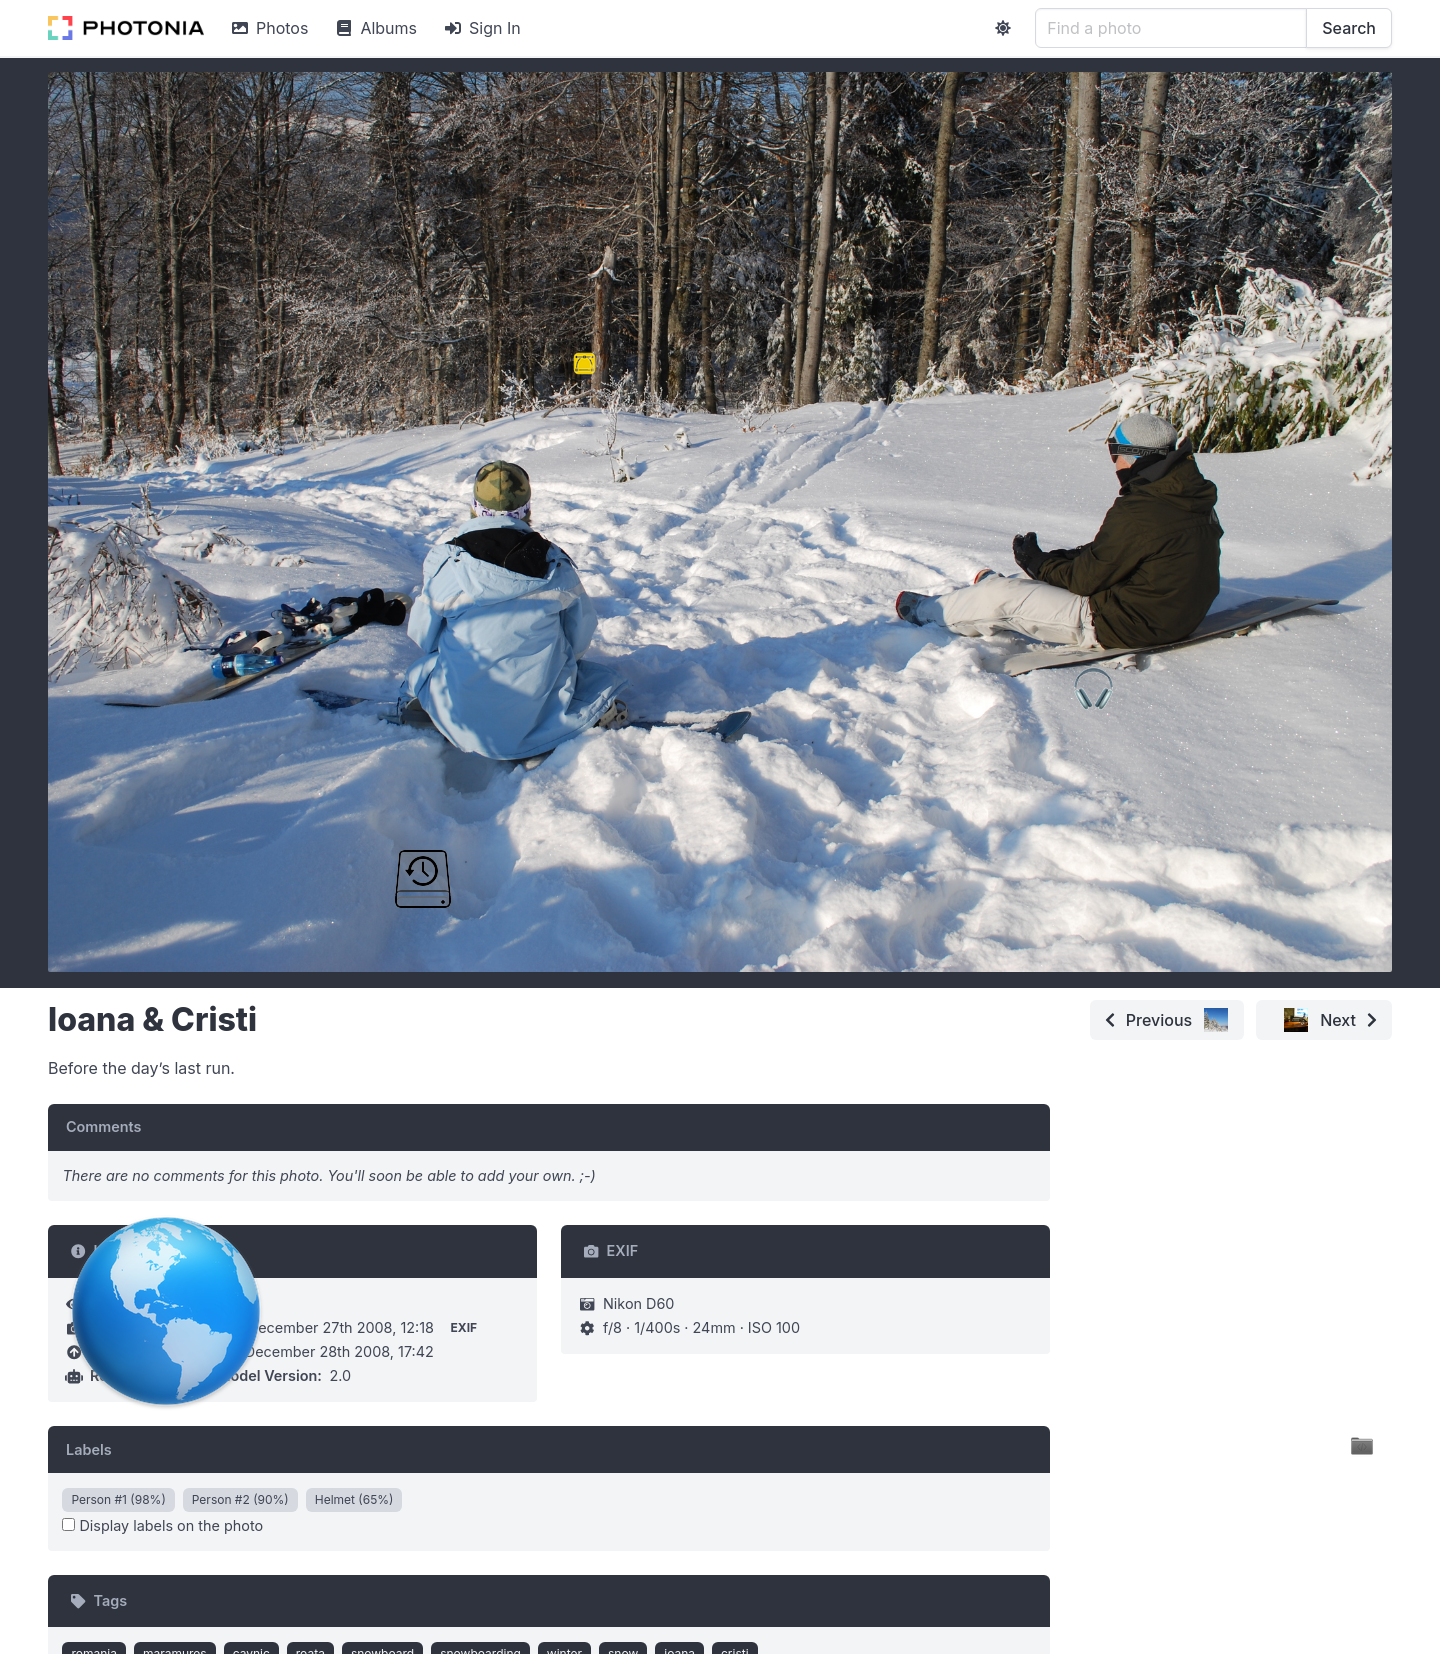  Describe the element at coordinates (423, 879) in the screenshot. I see `access time machine backups` at that location.